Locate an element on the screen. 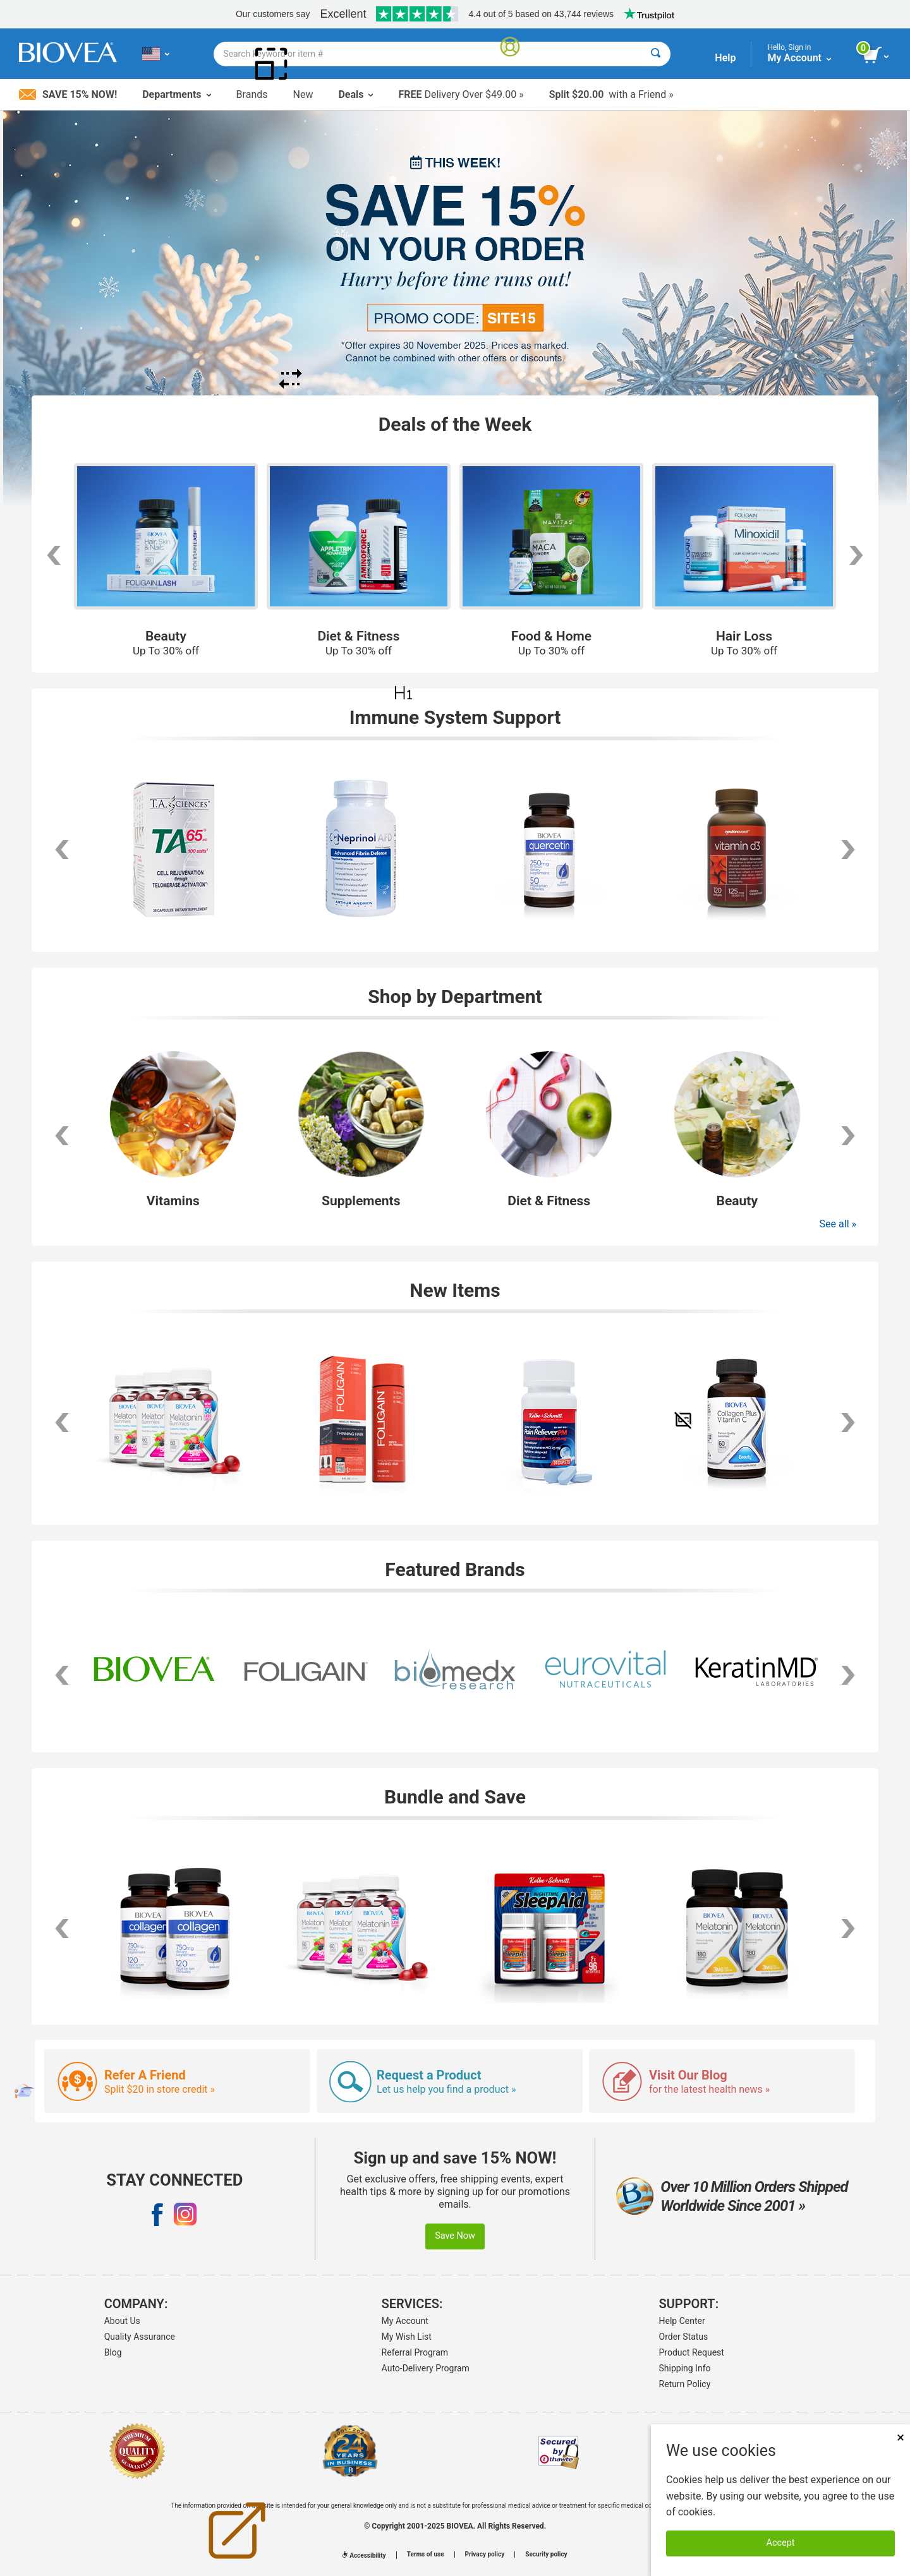  view route with multiple stops is located at coordinates (290, 378).